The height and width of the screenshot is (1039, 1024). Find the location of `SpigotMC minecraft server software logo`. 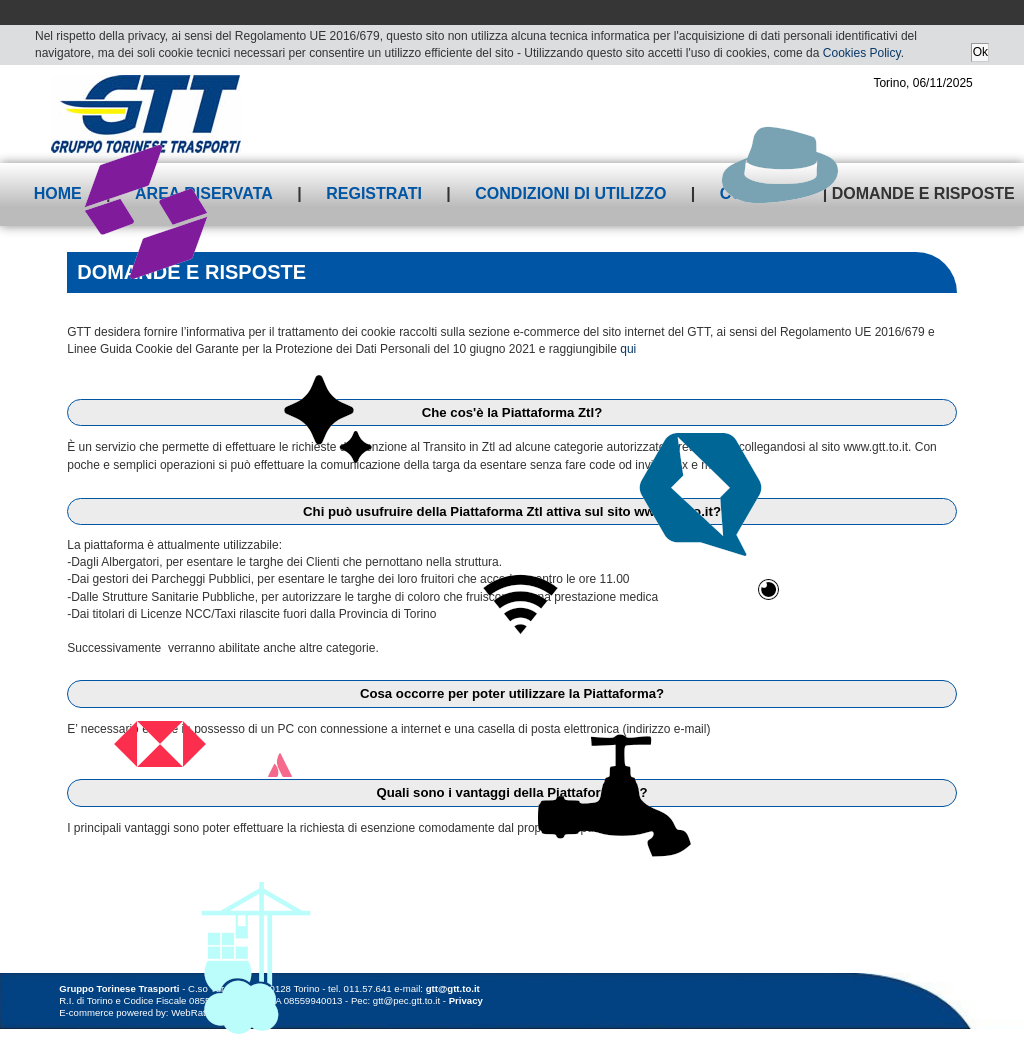

SpigotMC minecraft server software logo is located at coordinates (614, 795).